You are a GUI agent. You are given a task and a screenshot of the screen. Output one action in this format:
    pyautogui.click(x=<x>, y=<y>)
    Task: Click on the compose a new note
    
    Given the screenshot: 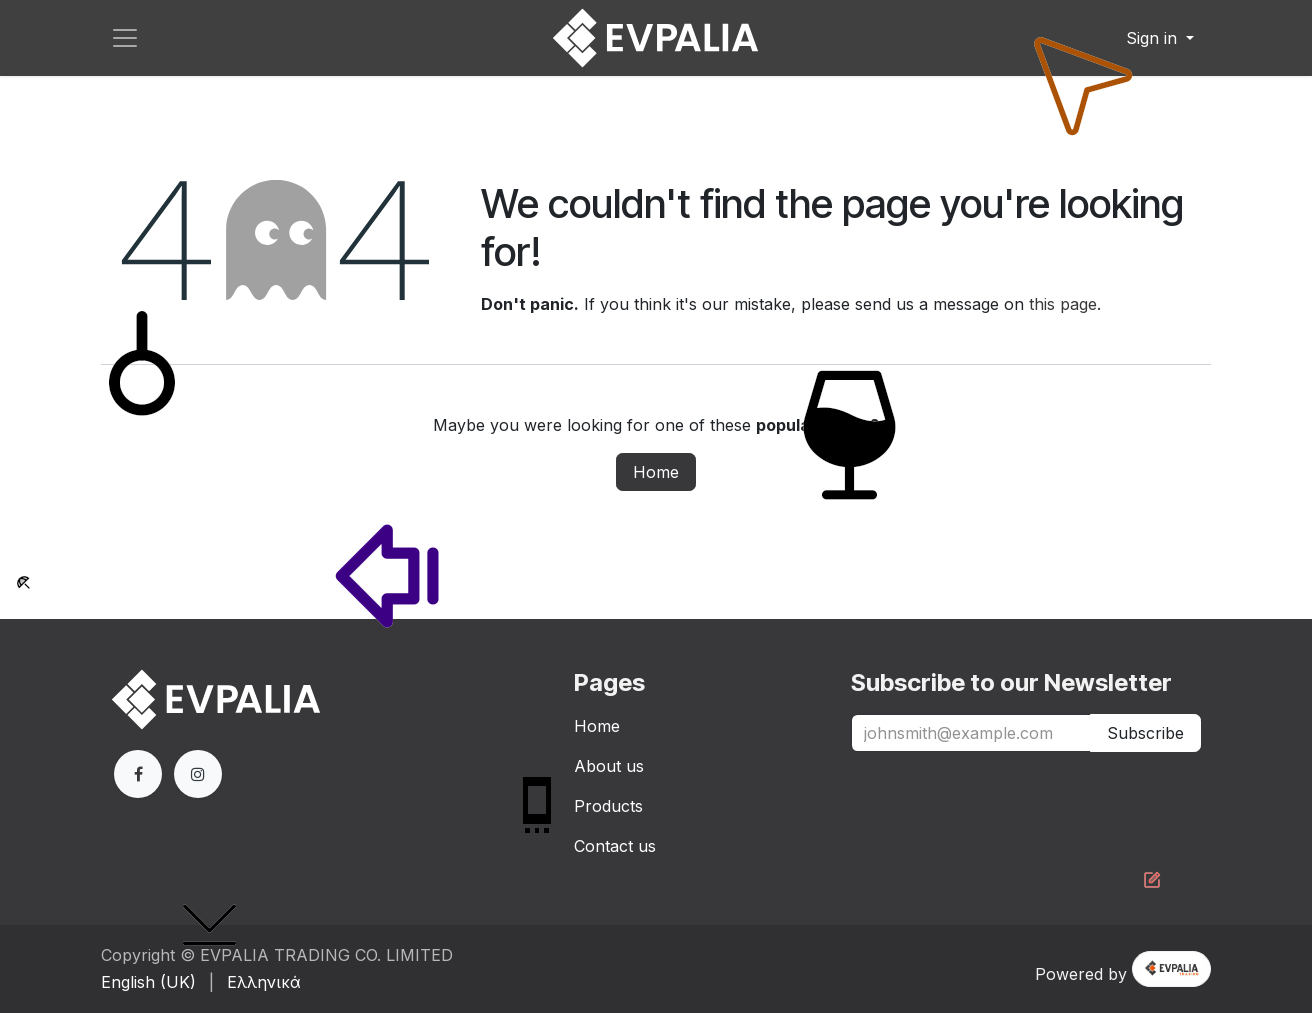 What is the action you would take?
    pyautogui.click(x=1152, y=880)
    